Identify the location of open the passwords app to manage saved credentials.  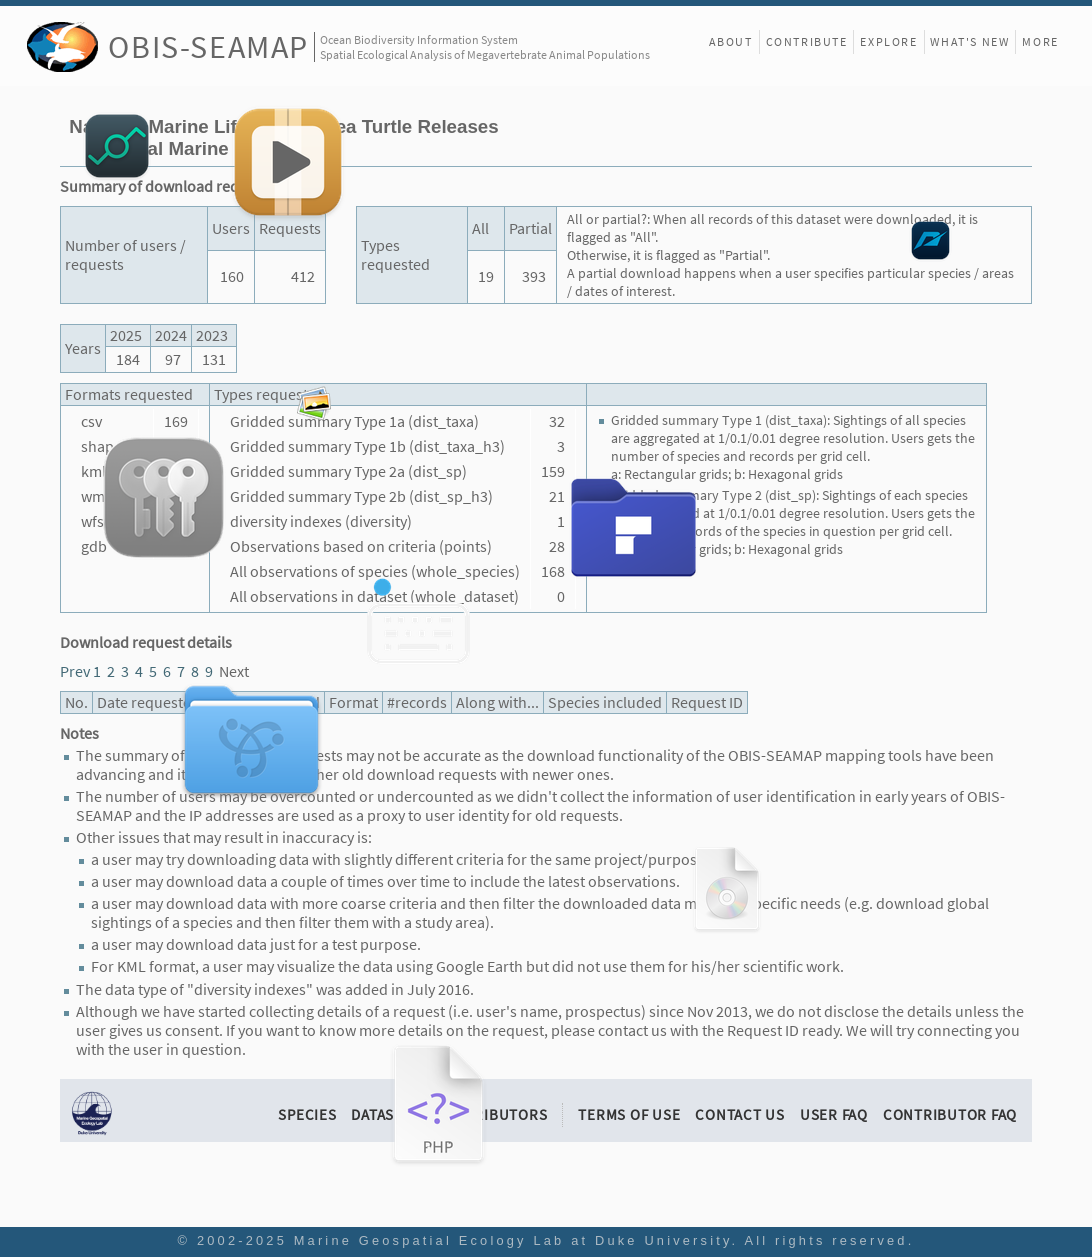
(163, 497).